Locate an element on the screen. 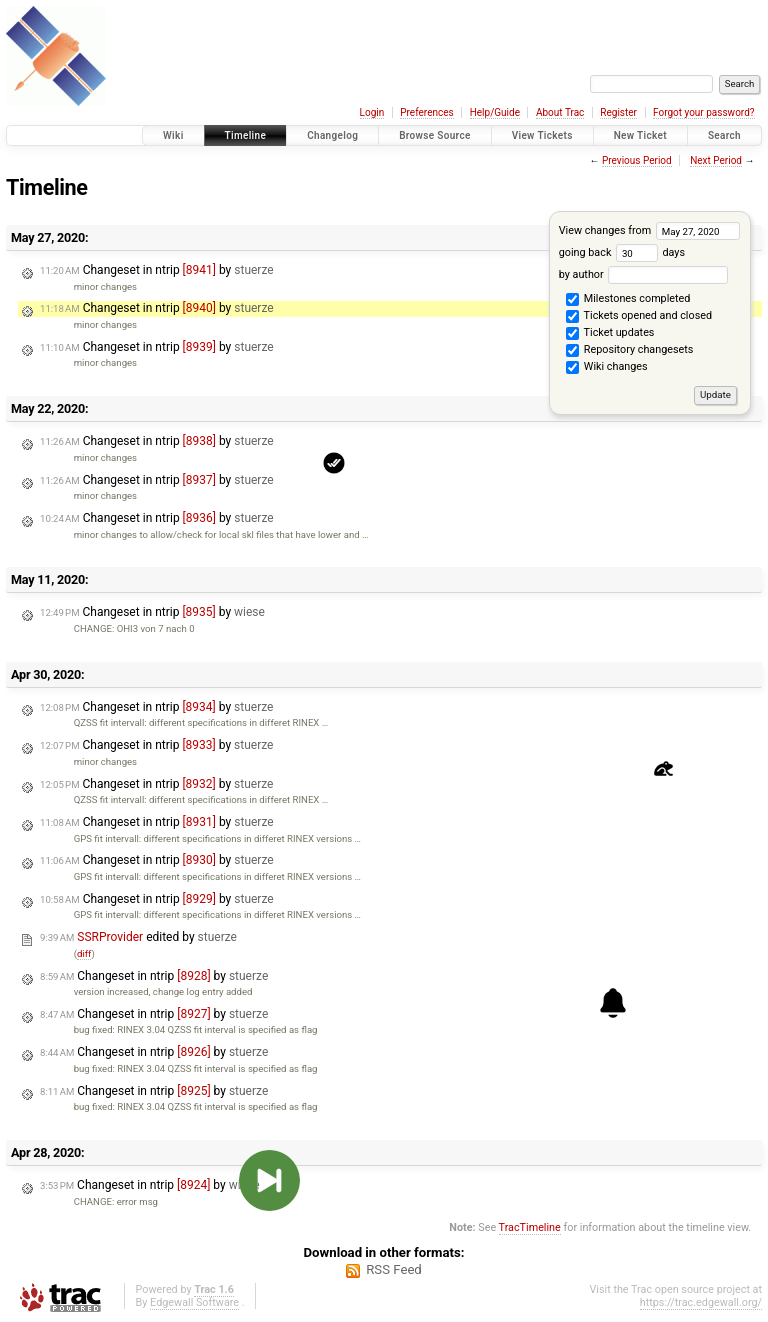 The image size is (768, 1322). view your notifications is located at coordinates (613, 1003).